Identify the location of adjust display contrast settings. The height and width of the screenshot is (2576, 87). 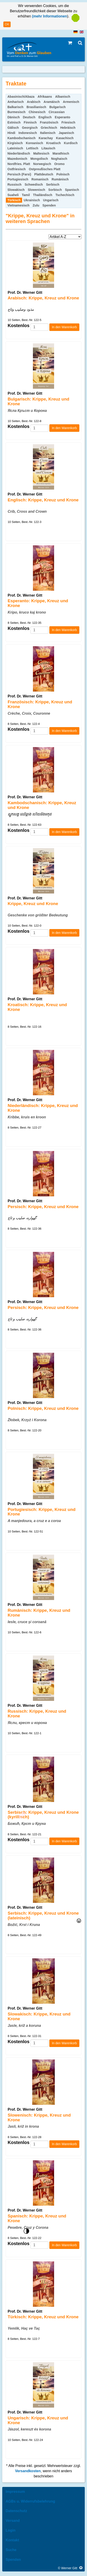
(26, 2231).